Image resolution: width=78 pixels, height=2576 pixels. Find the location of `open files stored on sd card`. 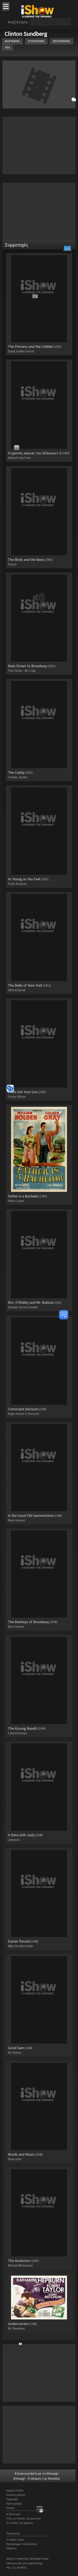

open files stored on sd card is located at coordinates (35, 296).